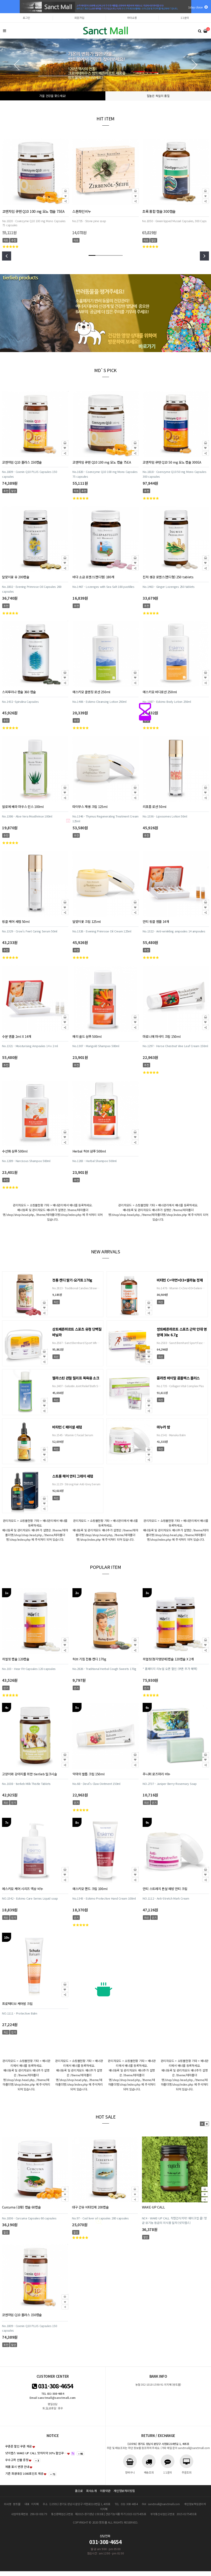 Image resolution: width=211 pixels, height=2576 pixels. Describe the element at coordinates (104, 1990) in the screenshot. I see `access recipes or cooking features` at that location.